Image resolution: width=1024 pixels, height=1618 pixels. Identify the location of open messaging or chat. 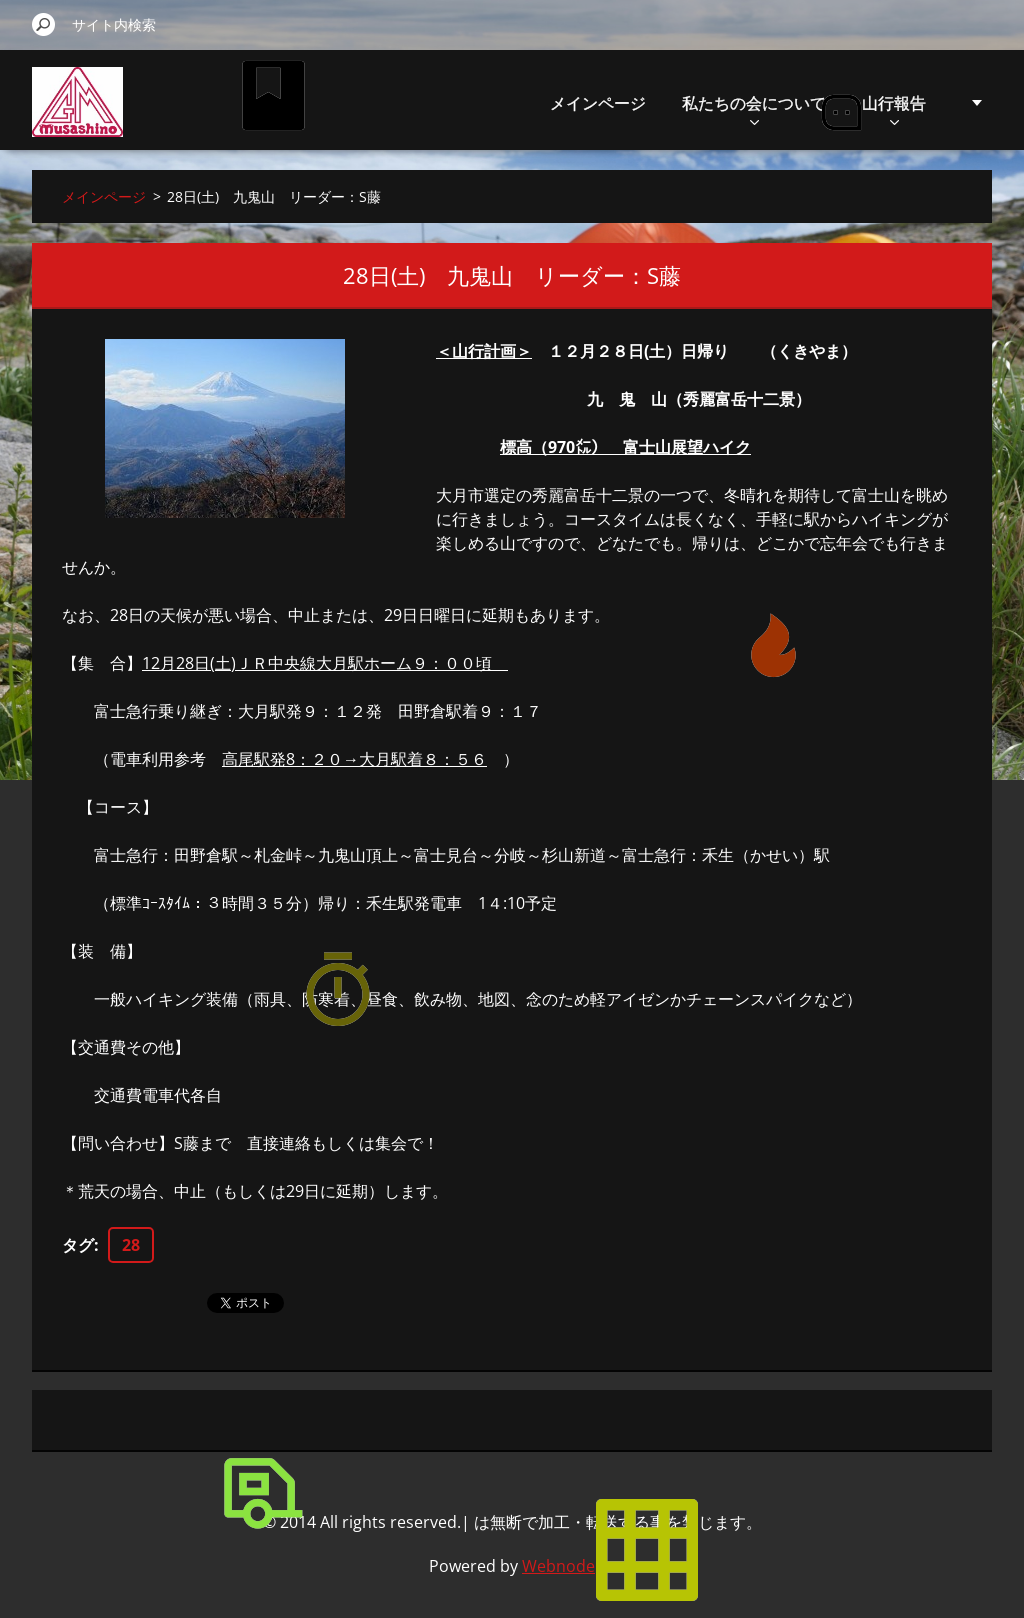
(841, 112).